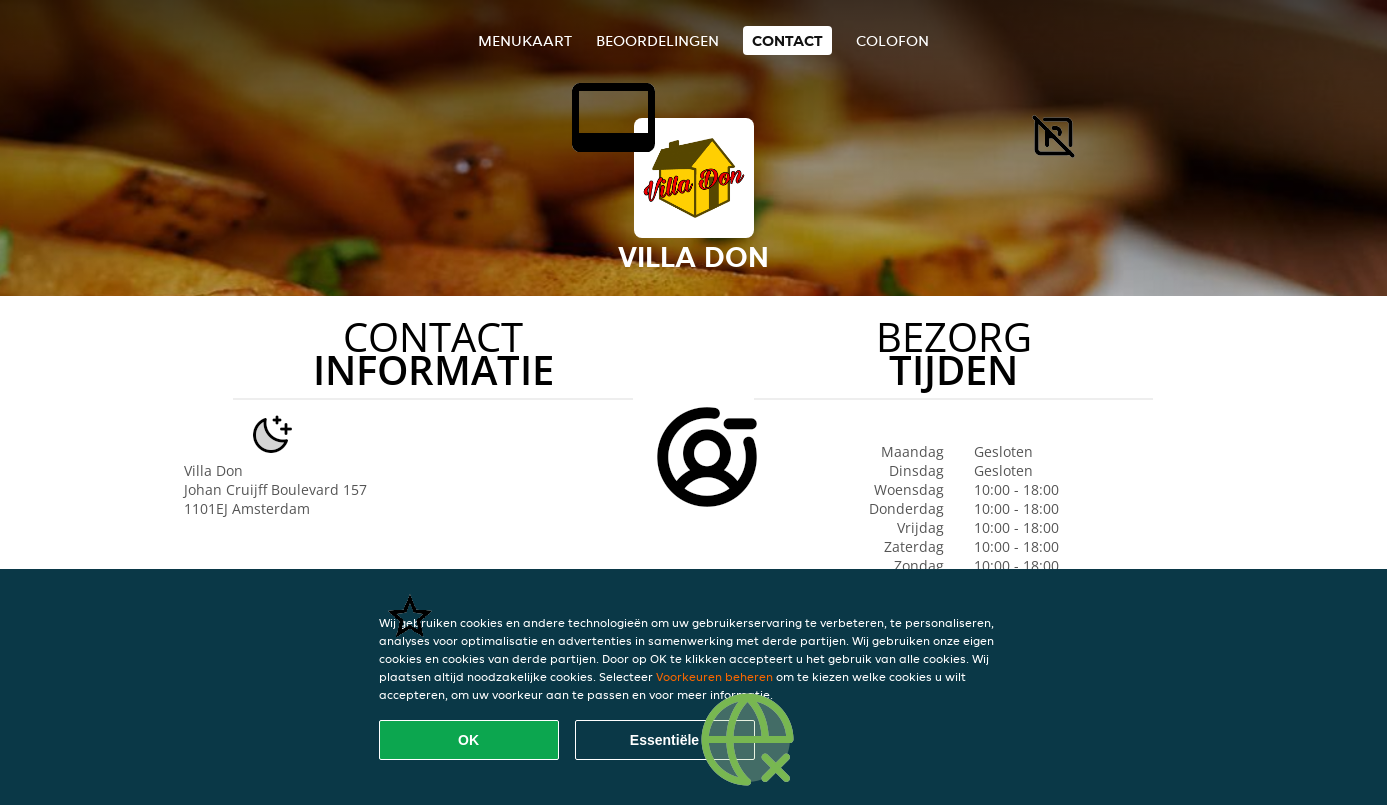 The image size is (1387, 805). What do you see at coordinates (707, 457) in the screenshot?
I see `remove a user from your contacts` at bounding box center [707, 457].